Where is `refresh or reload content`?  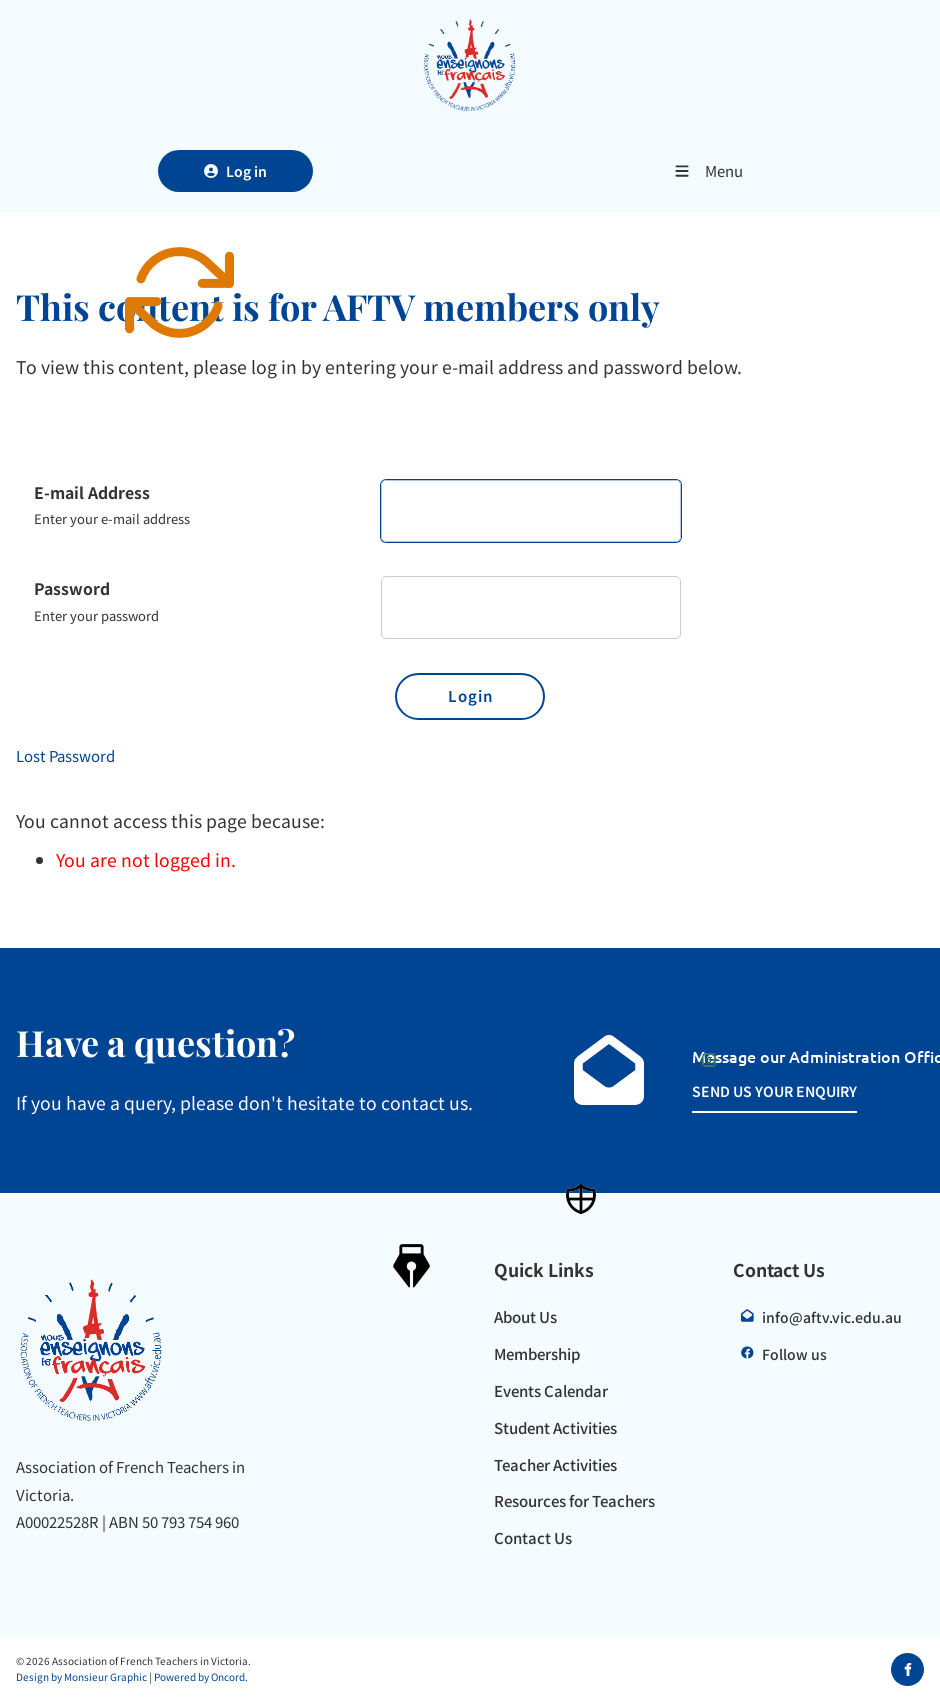
refresh or reload content is located at coordinates (179, 292).